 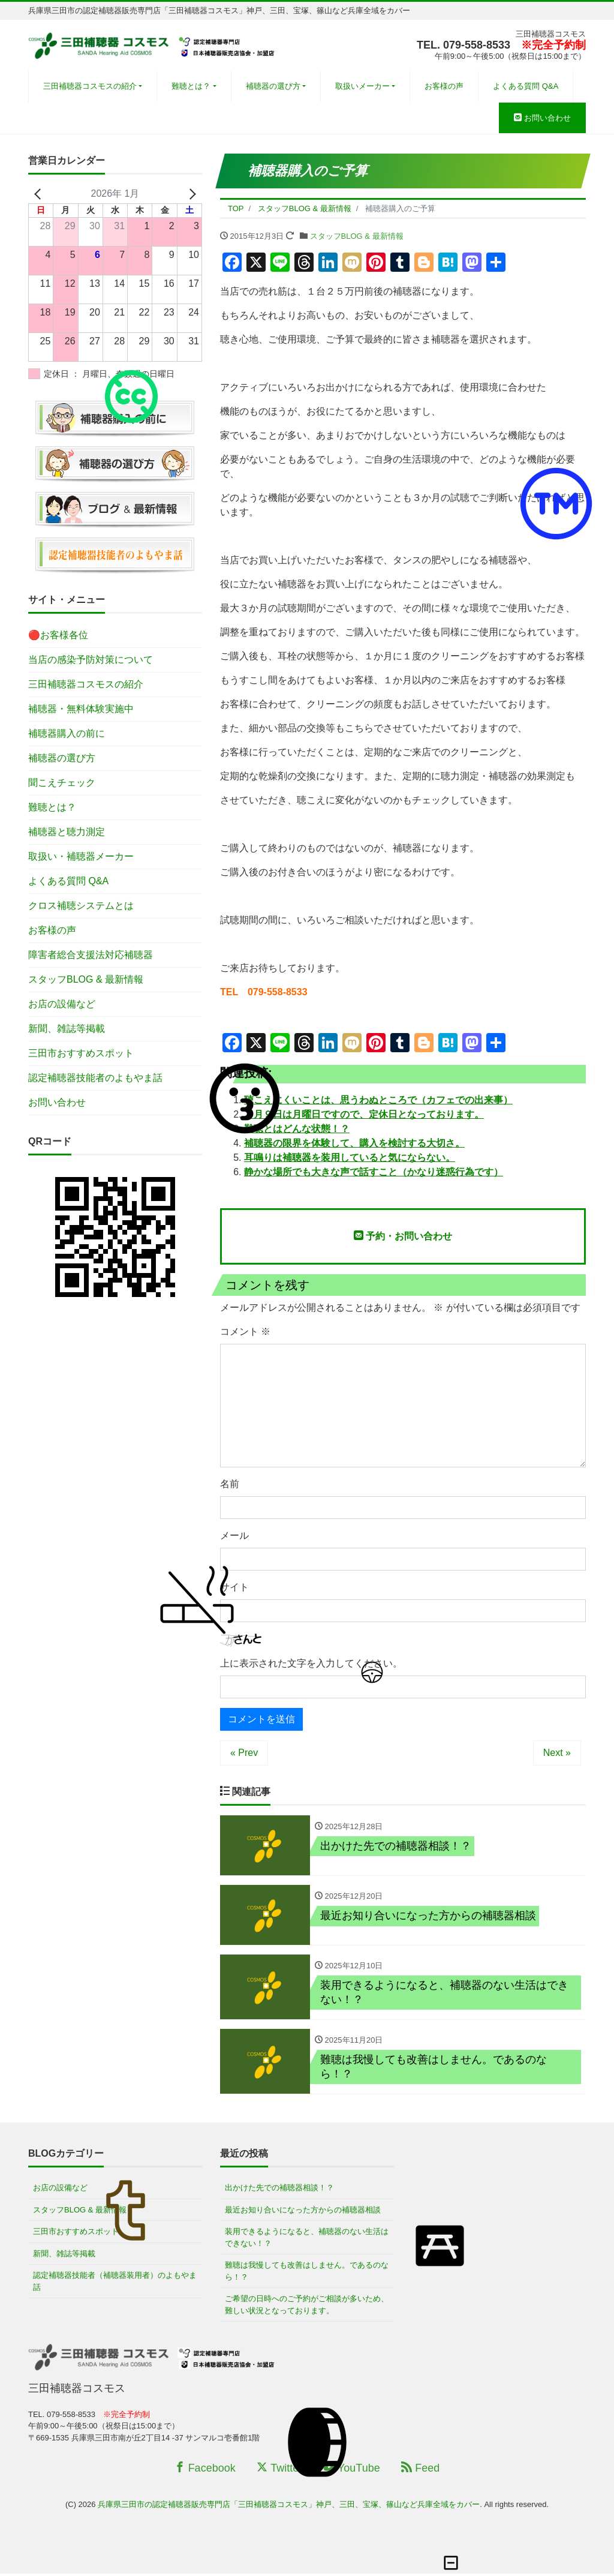 What do you see at coordinates (372, 1672) in the screenshot?
I see `access driving or navigation mode` at bounding box center [372, 1672].